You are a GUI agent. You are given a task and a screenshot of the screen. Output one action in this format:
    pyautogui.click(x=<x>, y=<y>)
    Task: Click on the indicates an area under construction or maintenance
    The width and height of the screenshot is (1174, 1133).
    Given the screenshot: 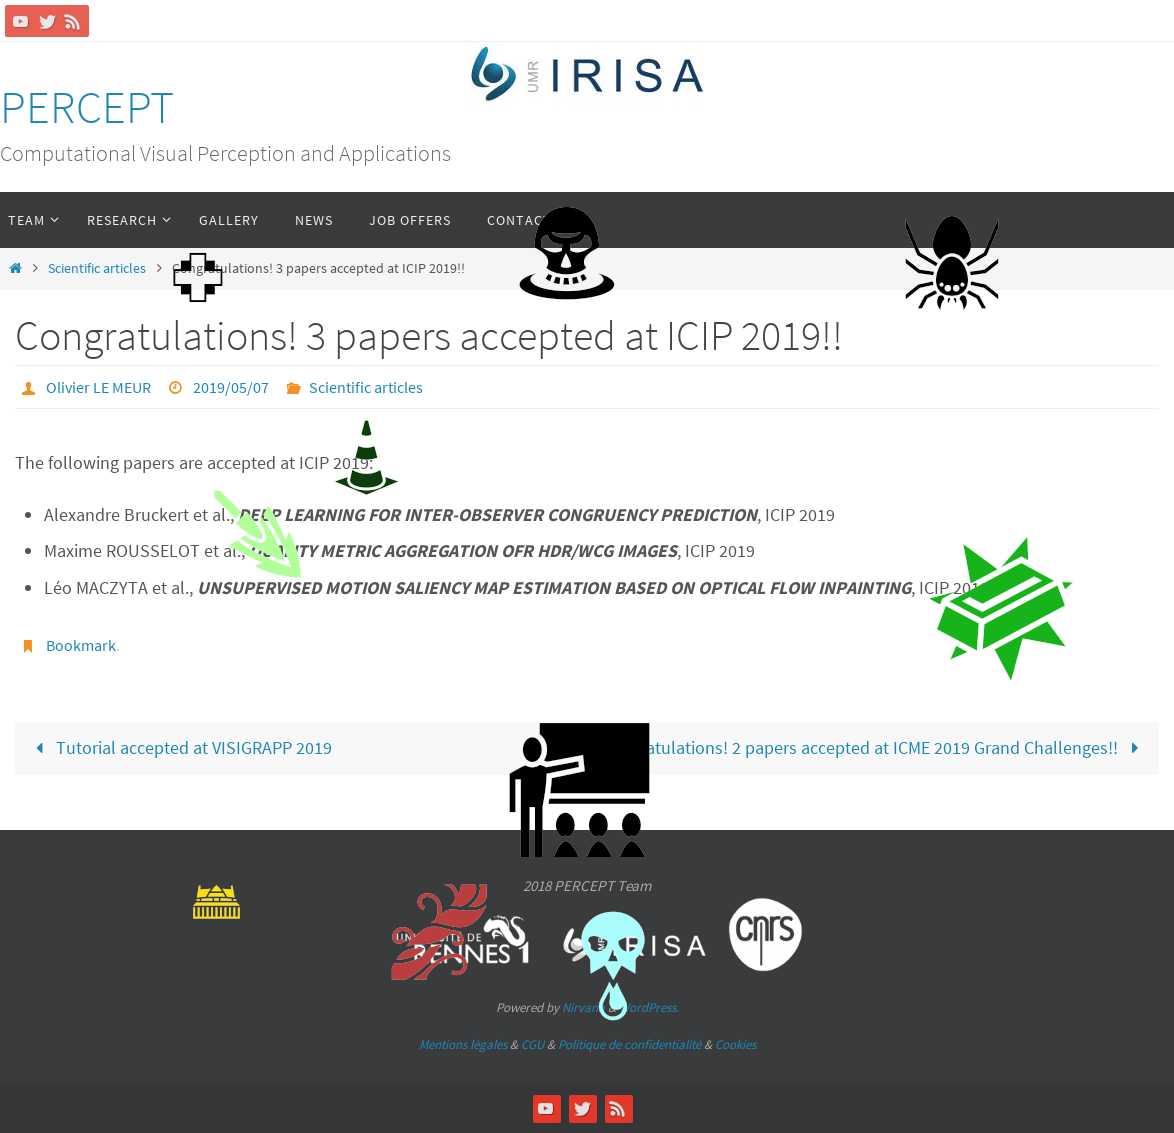 What is the action you would take?
    pyautogui.click(x=366, y=457)
    